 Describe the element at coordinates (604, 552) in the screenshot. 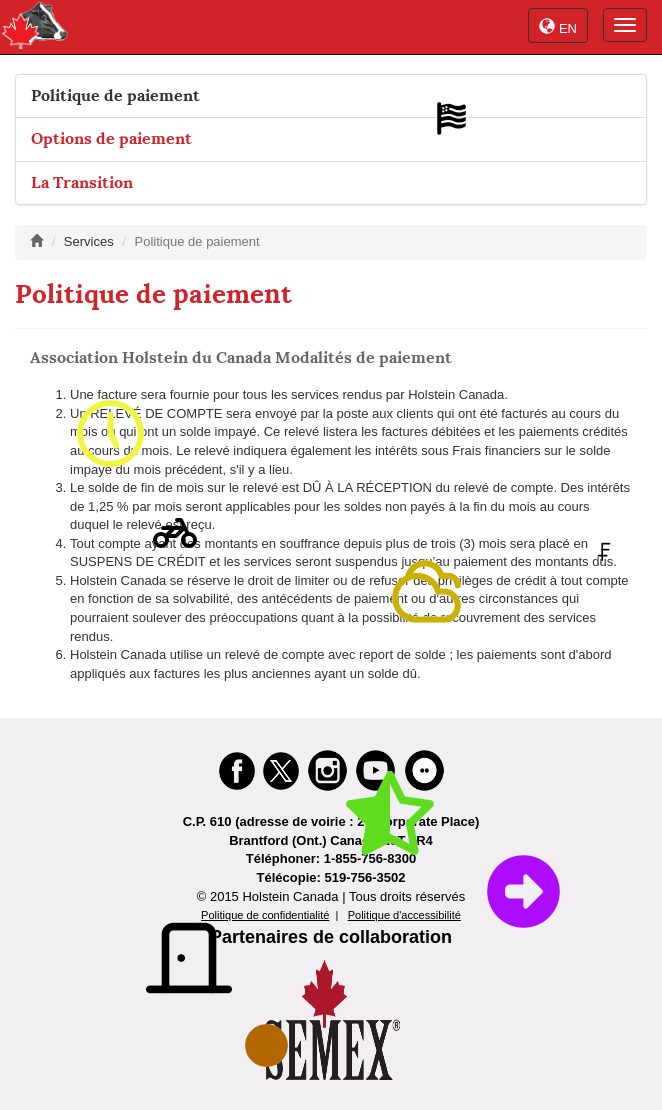

I see `indicates swiss franc currency` at that location.